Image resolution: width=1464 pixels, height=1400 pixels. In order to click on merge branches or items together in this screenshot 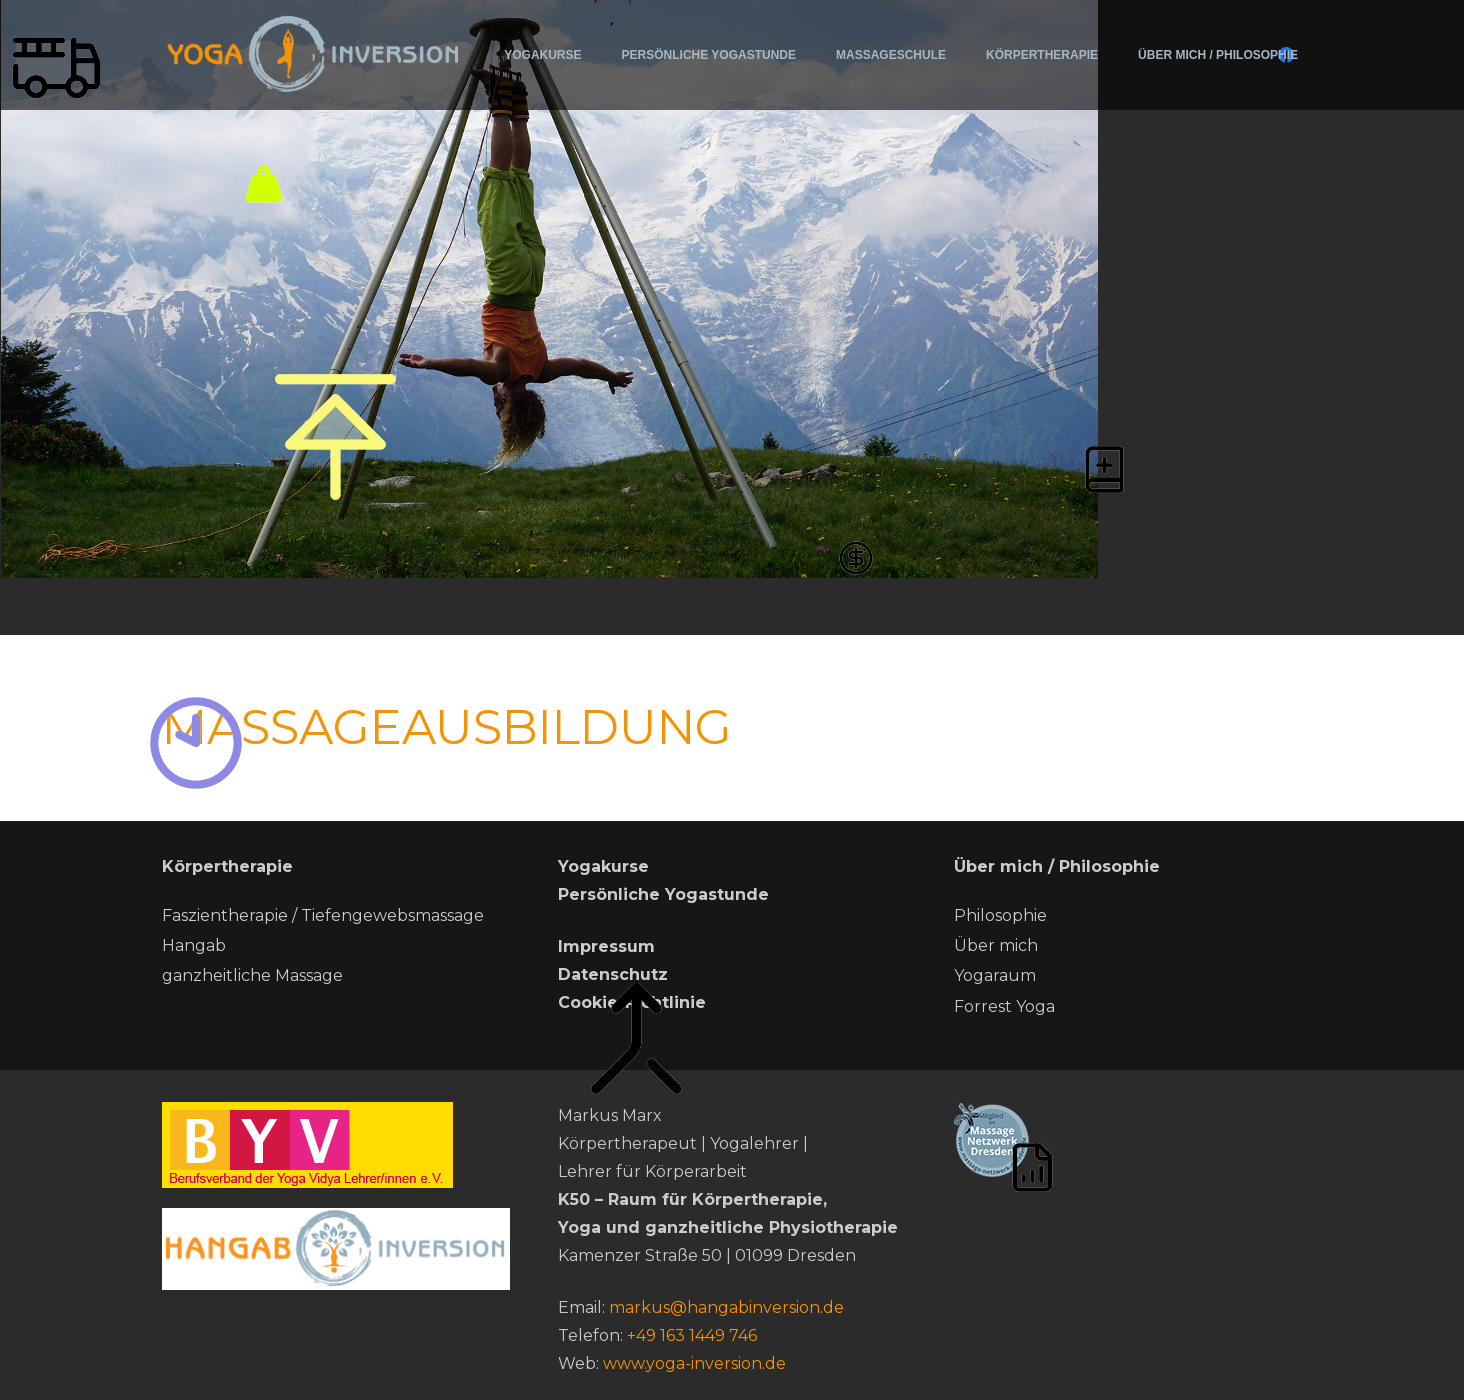, I will do `click(636, 1038)`.